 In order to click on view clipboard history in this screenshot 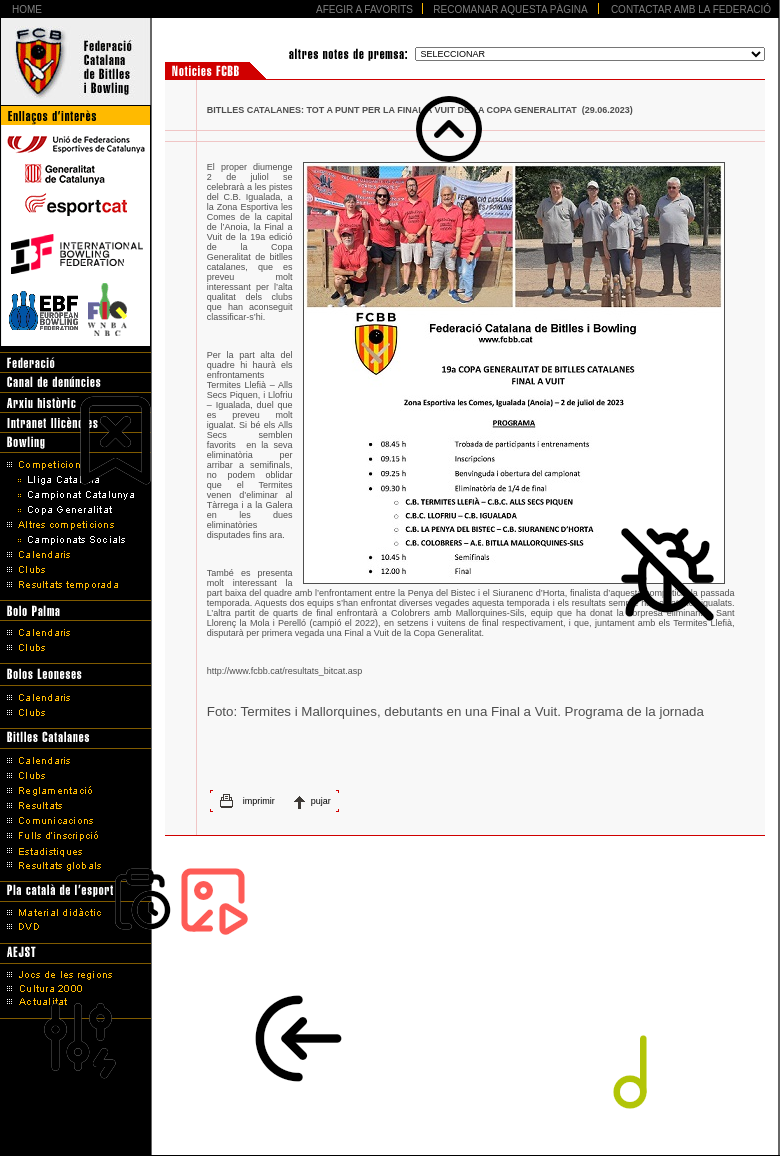, I will do `click(140, 899)`.